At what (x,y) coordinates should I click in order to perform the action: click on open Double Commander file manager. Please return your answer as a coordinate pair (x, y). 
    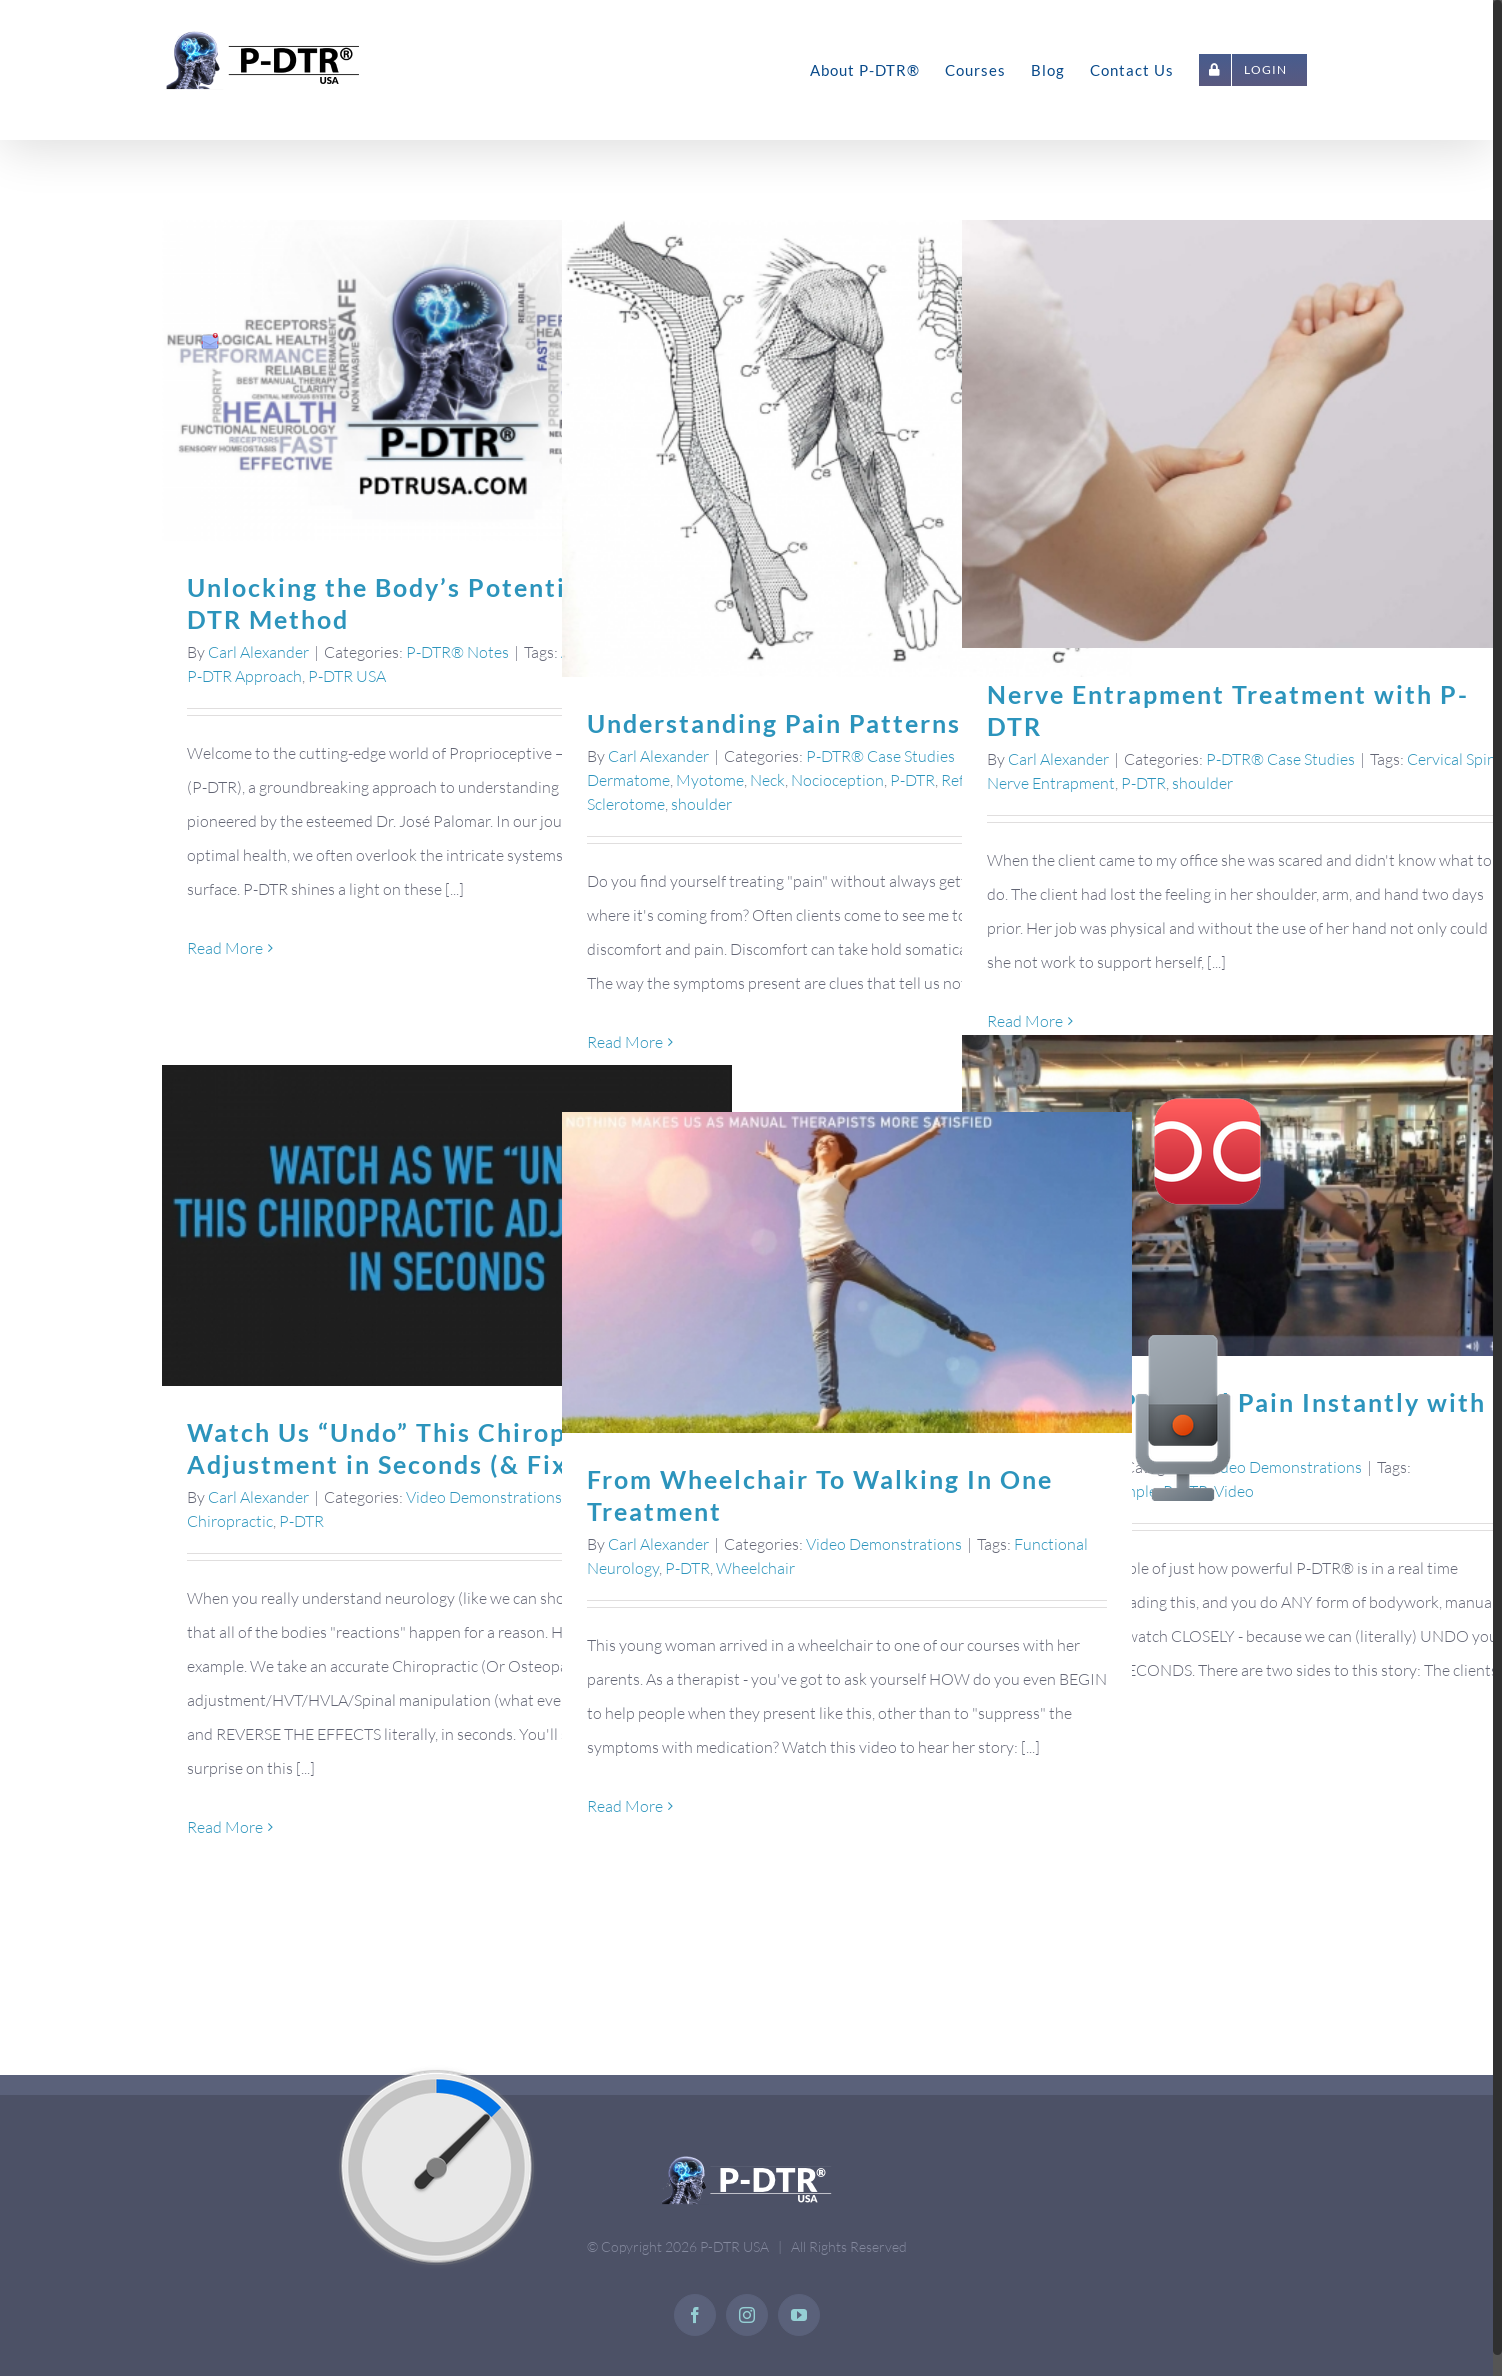
    Looking at the image, I should click on (1207, 1151).